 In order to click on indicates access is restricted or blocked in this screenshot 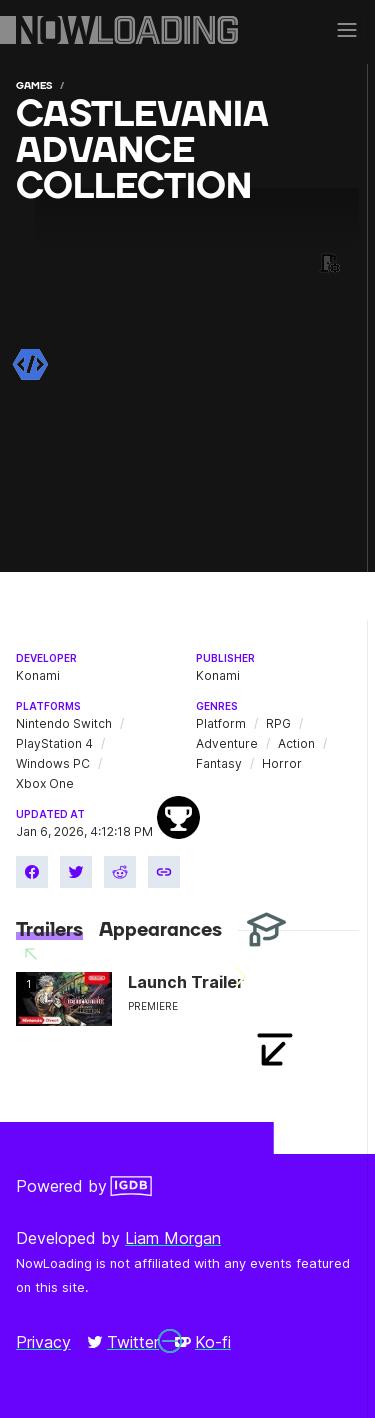, I will do `click(170, 1341)`.